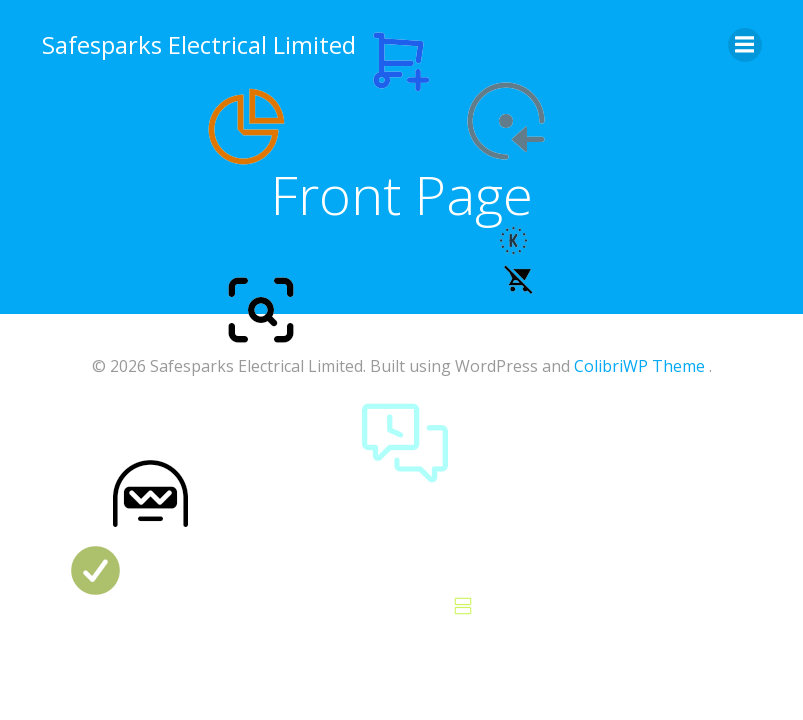 The width and height of the screenshot is (803, 720). What do you see at coordinates (513, 240) in the screenshot?
I see `indicates a keyboard shortcut or hotkey` at bounding box center [513, 240].